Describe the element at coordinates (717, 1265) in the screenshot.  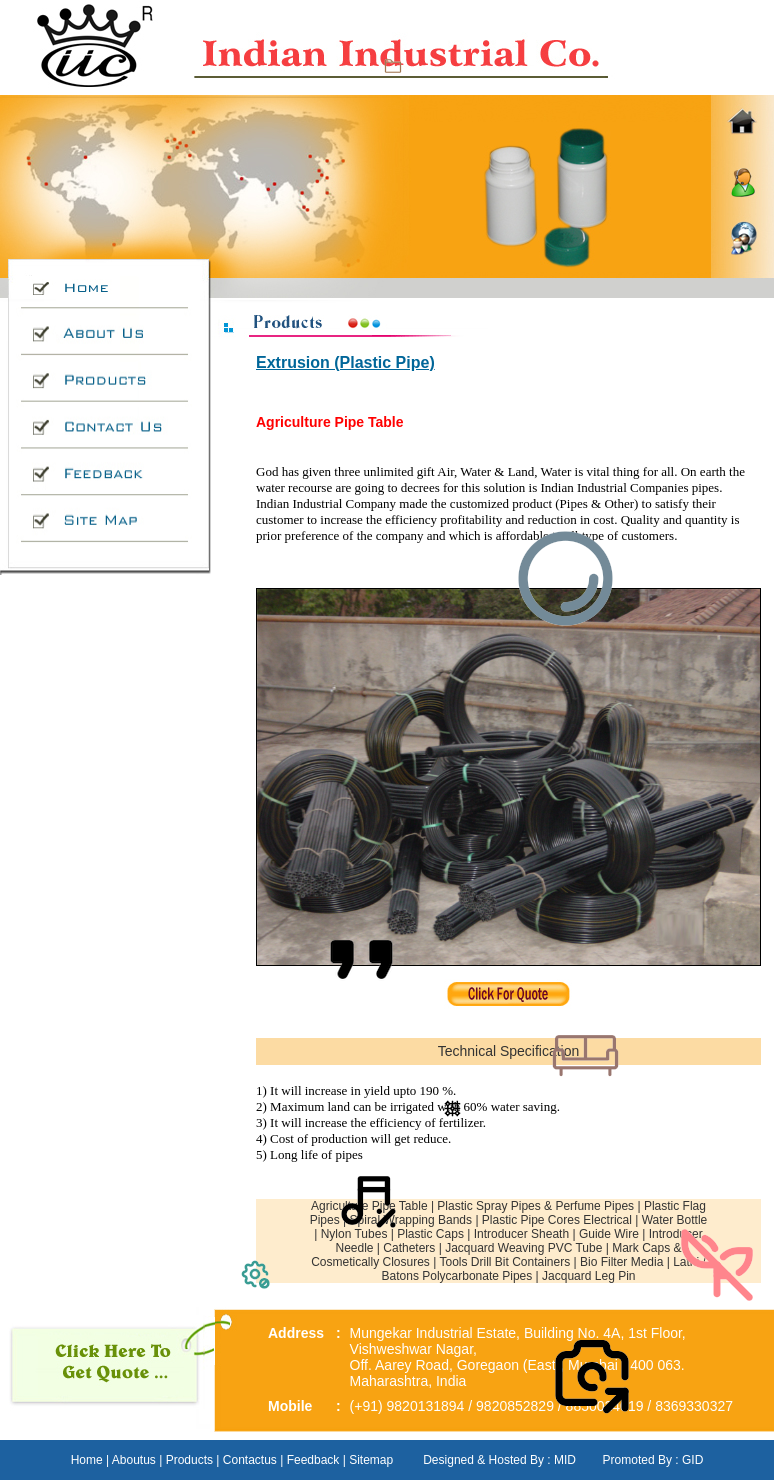
I see `disable plant or garden tracking` at that location.